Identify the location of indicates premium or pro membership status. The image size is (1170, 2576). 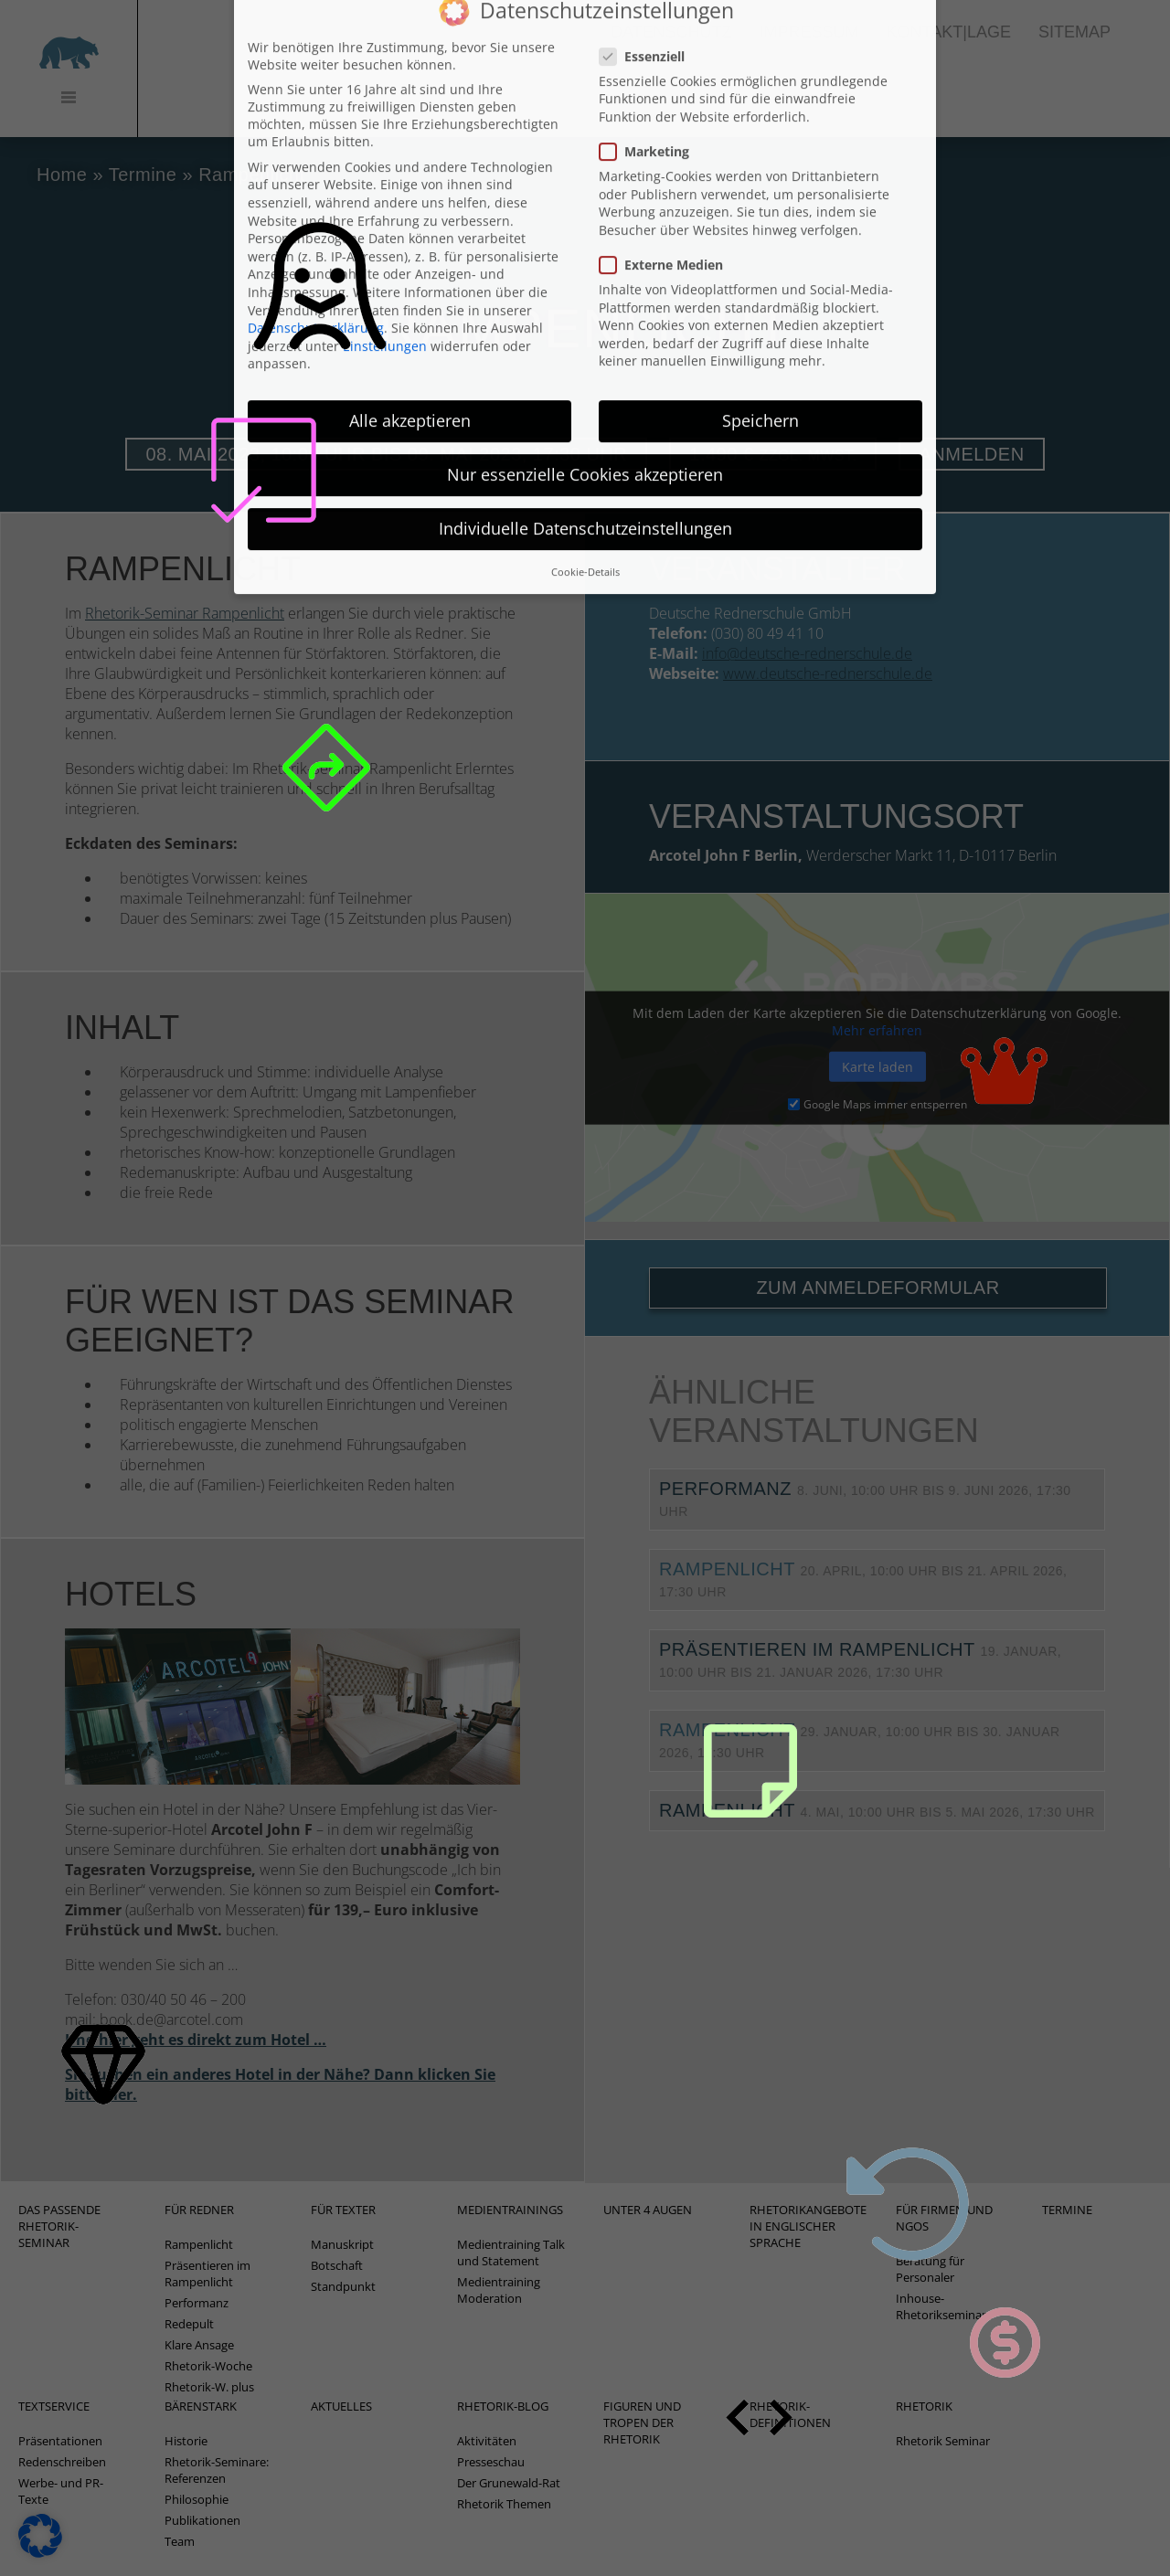
(103, 2062).